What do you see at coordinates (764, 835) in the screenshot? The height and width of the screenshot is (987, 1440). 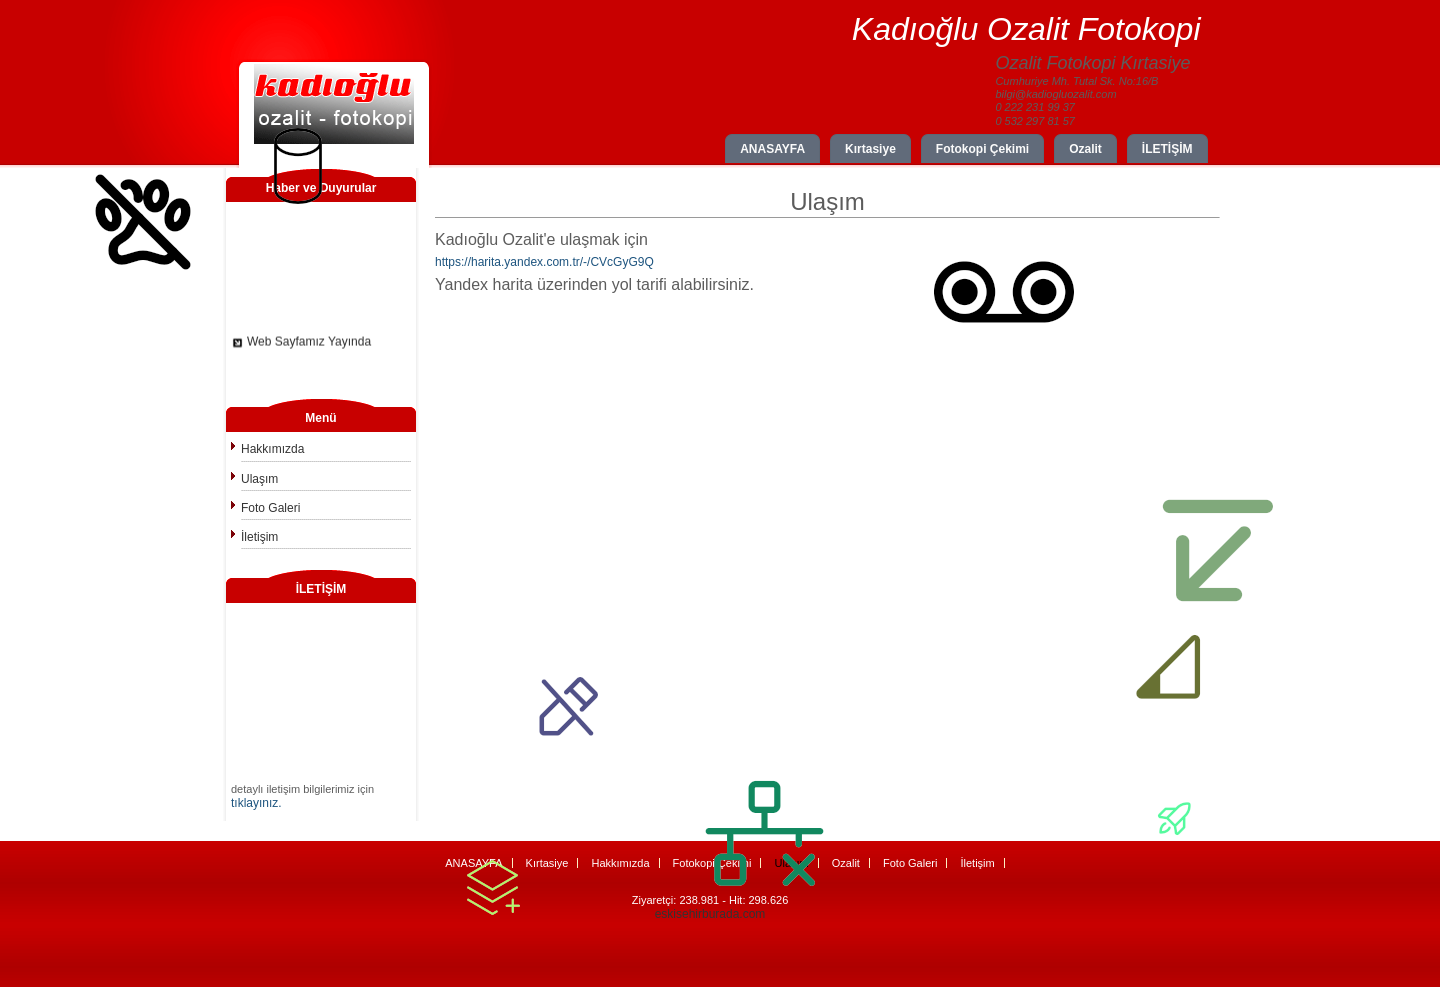 I see `network connection unavailable or disconnected` at bounding box center [764, 835].